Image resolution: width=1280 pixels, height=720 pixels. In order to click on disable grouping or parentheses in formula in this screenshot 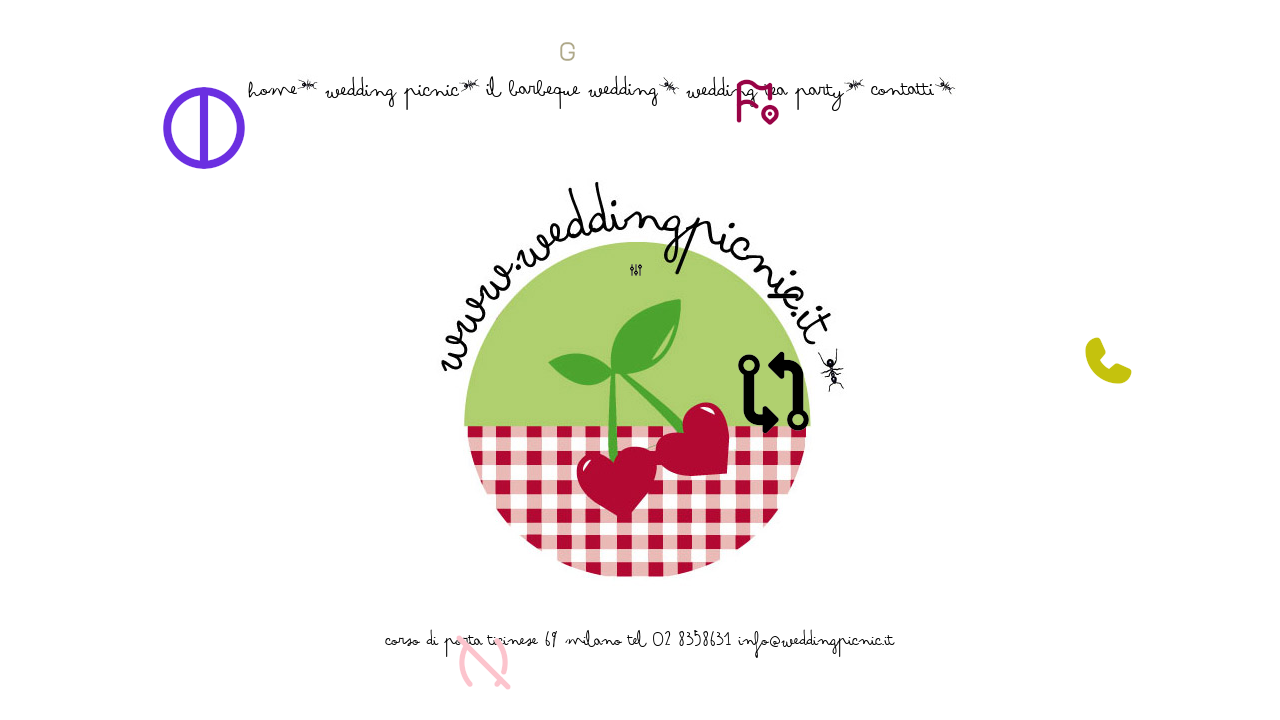, I will do `click(483, 662)`.